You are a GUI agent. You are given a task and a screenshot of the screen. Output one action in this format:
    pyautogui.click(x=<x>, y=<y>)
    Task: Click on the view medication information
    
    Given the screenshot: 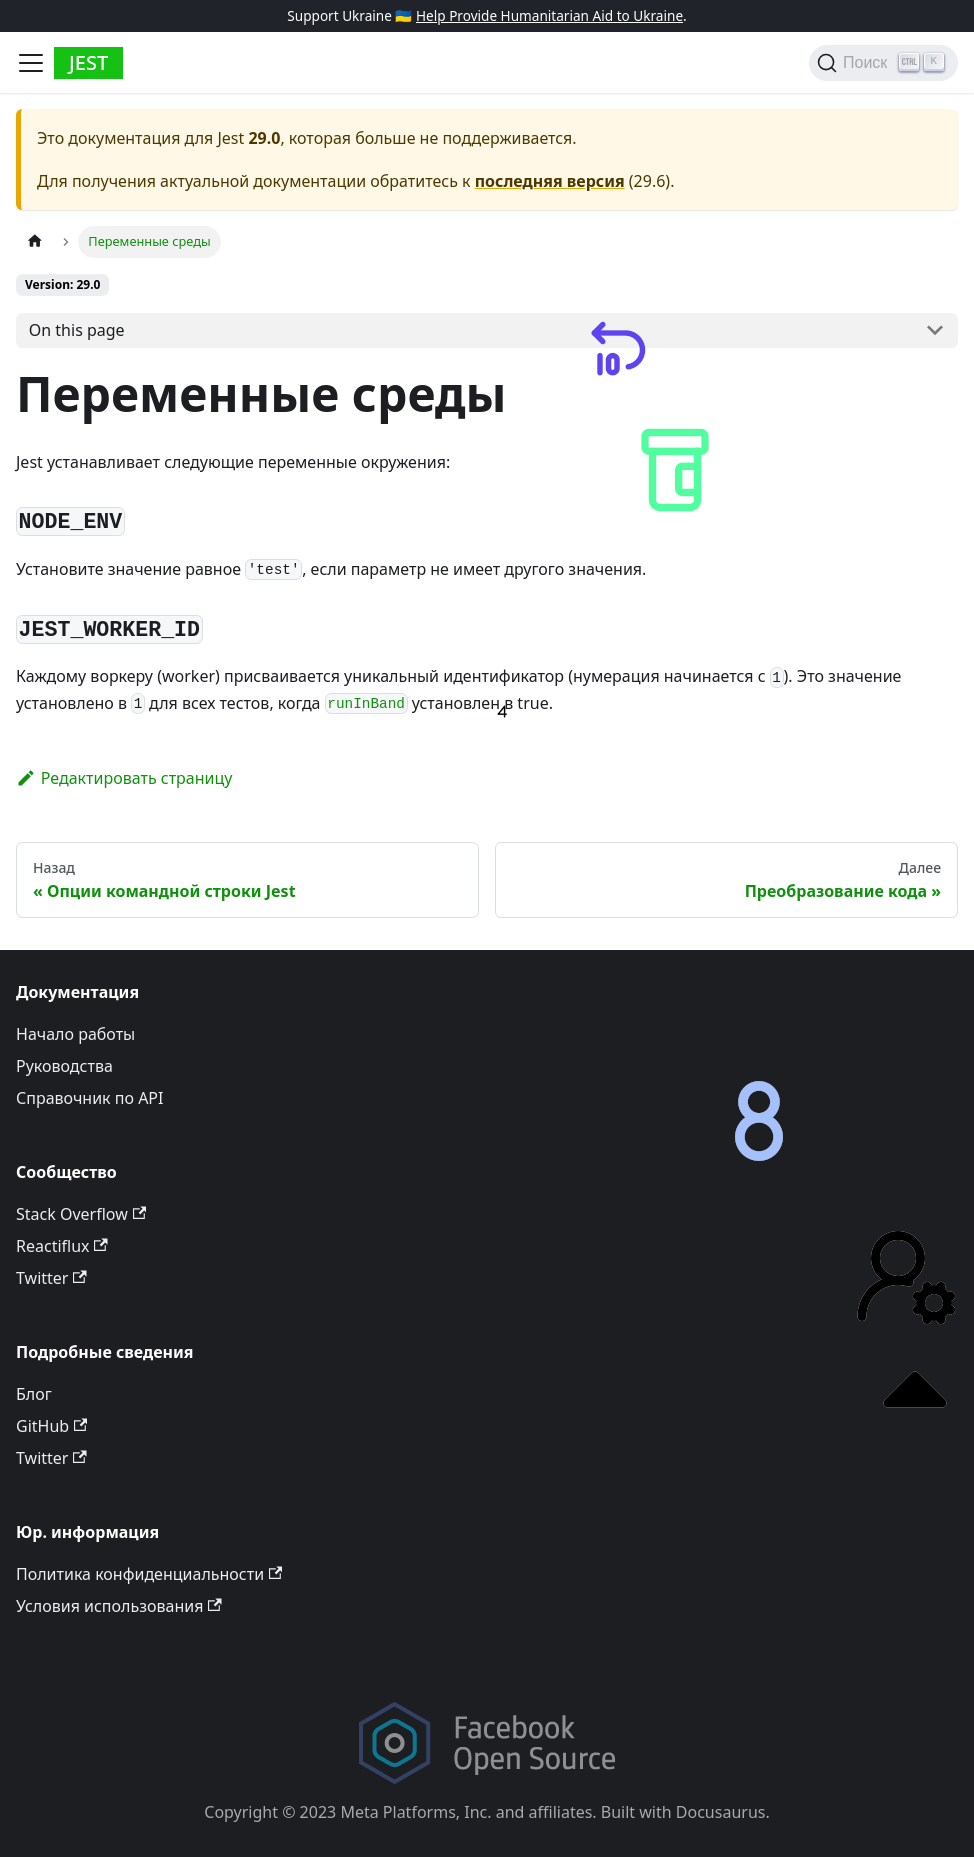 What is the action you would take?
    pyautogui.click(x=675, y=470)
    